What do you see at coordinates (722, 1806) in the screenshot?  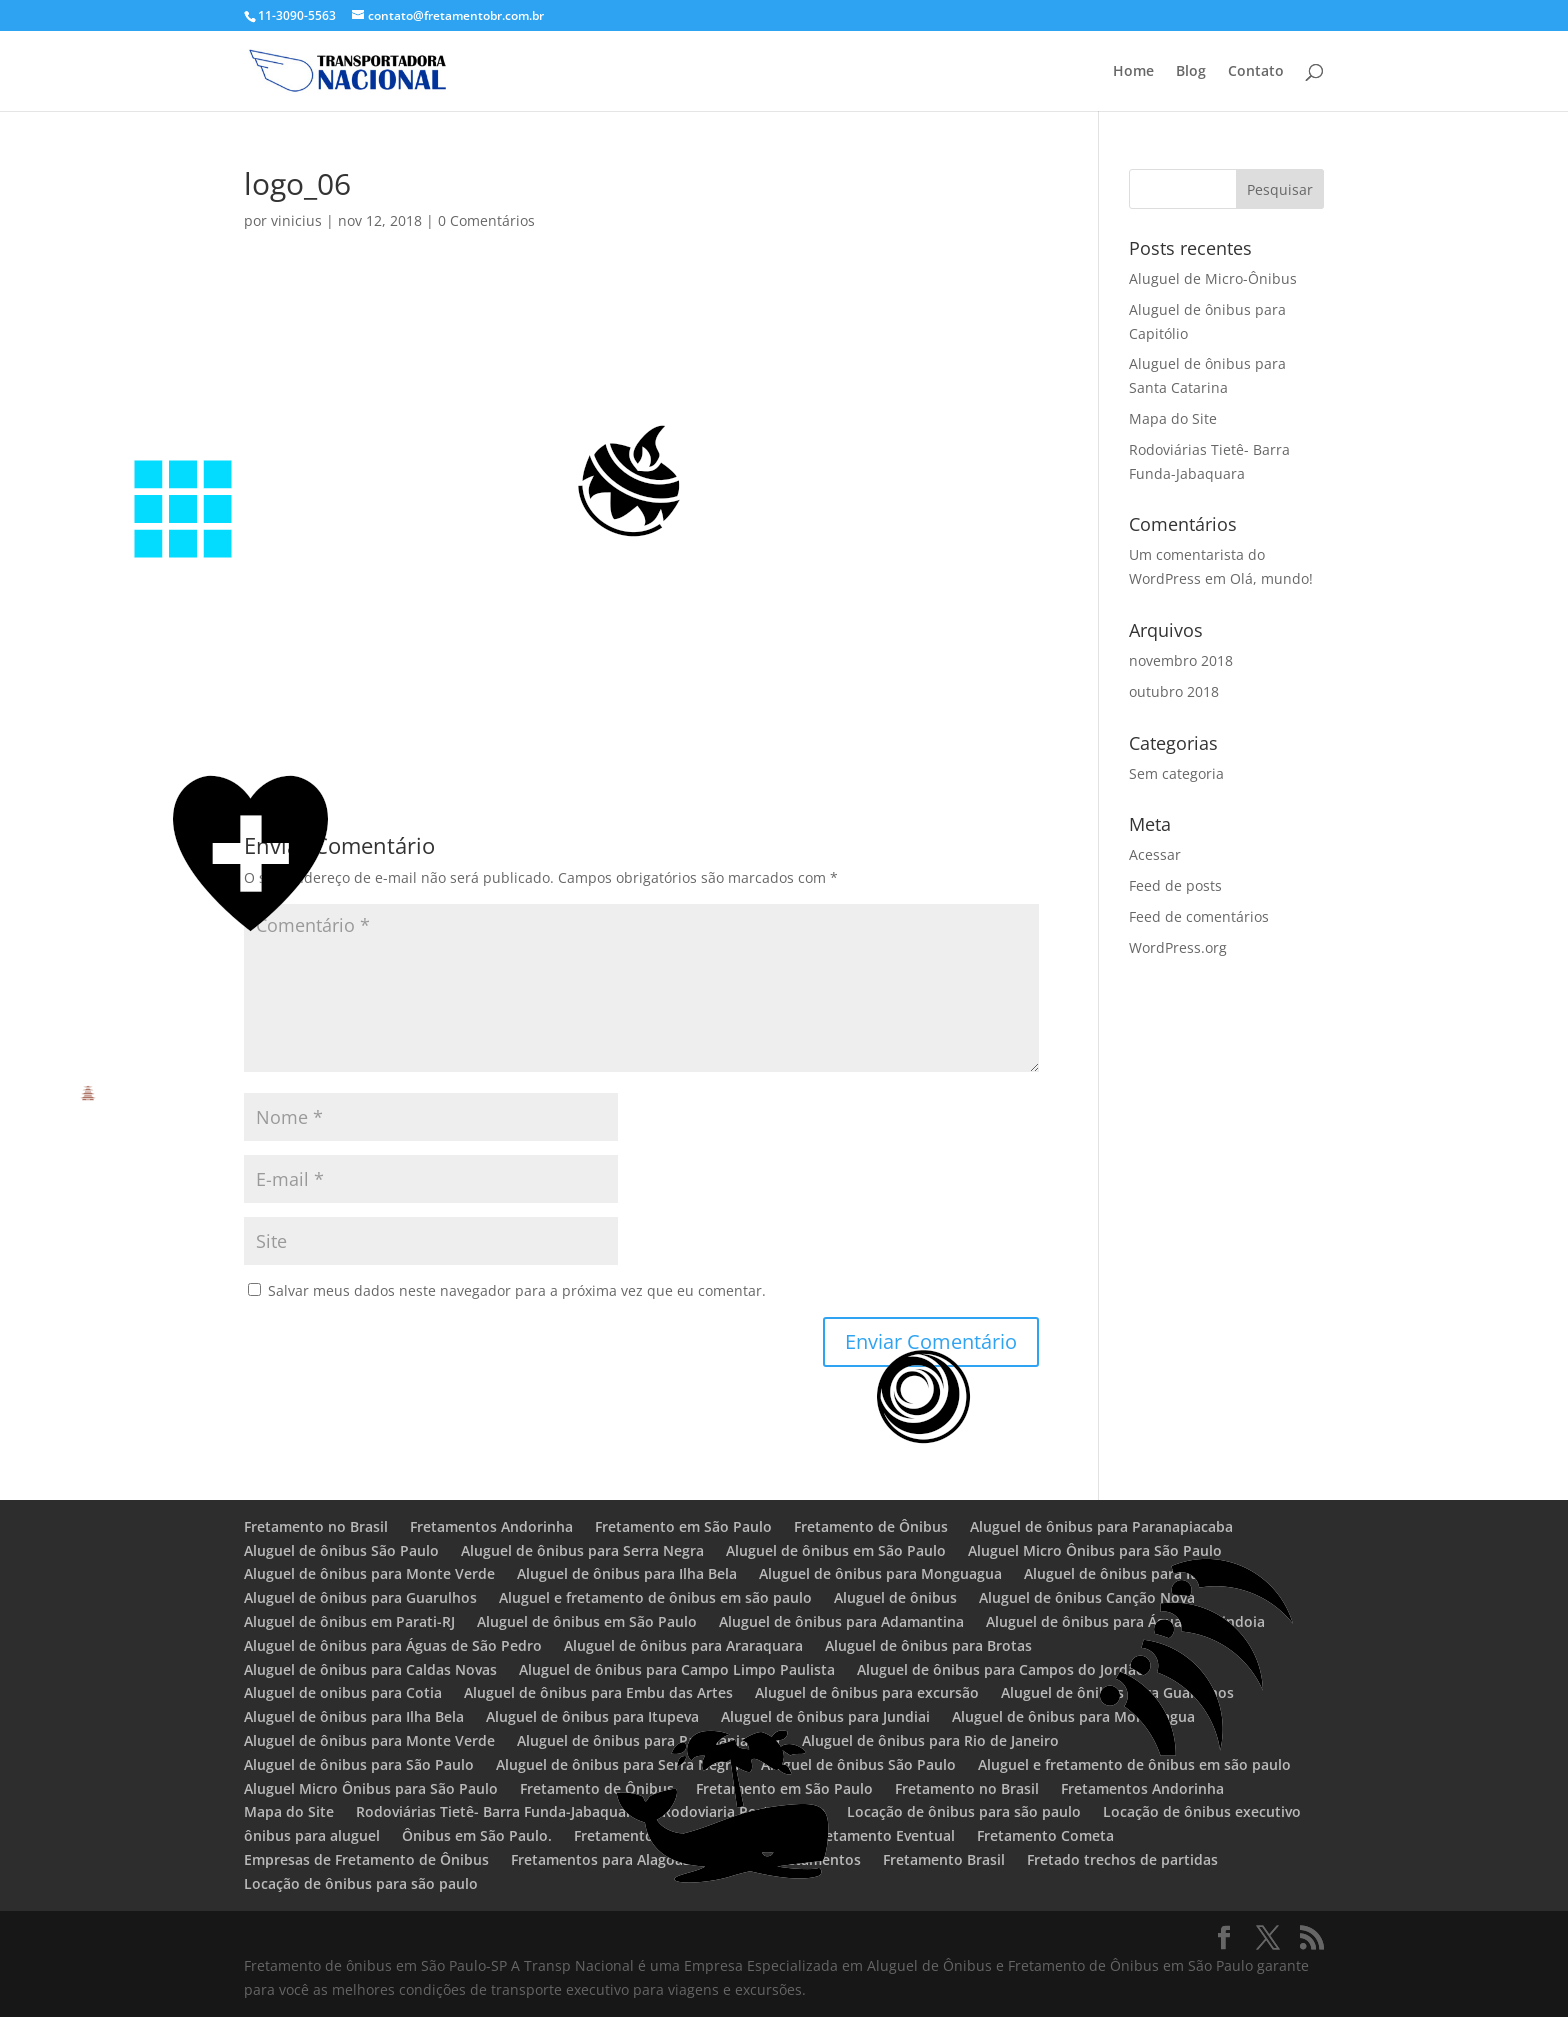 I see `ocean wildlife or marine life category` at bounding box center [722, 1806].